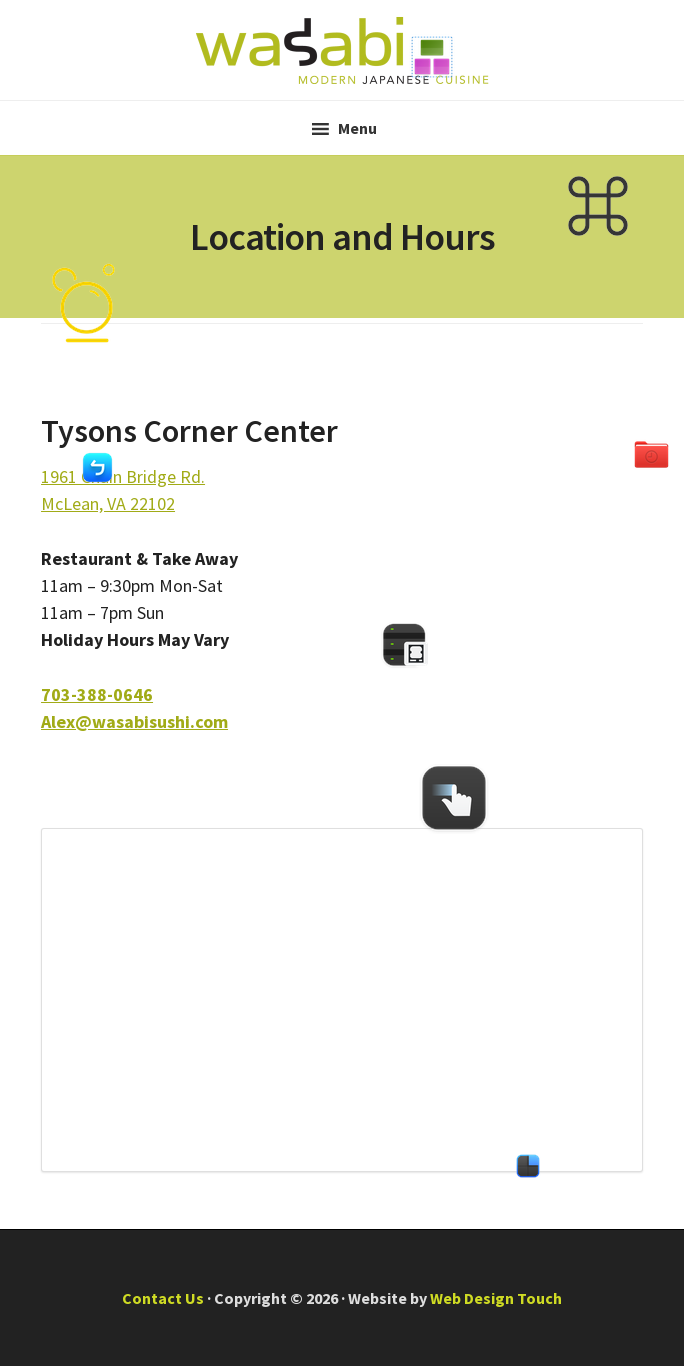 The height and width of the screenshot is (1366, 684). What do you see at coordinates (87, 303) in the screenshot?
I see `add particle effects to video` at bounding box center [87, 303].